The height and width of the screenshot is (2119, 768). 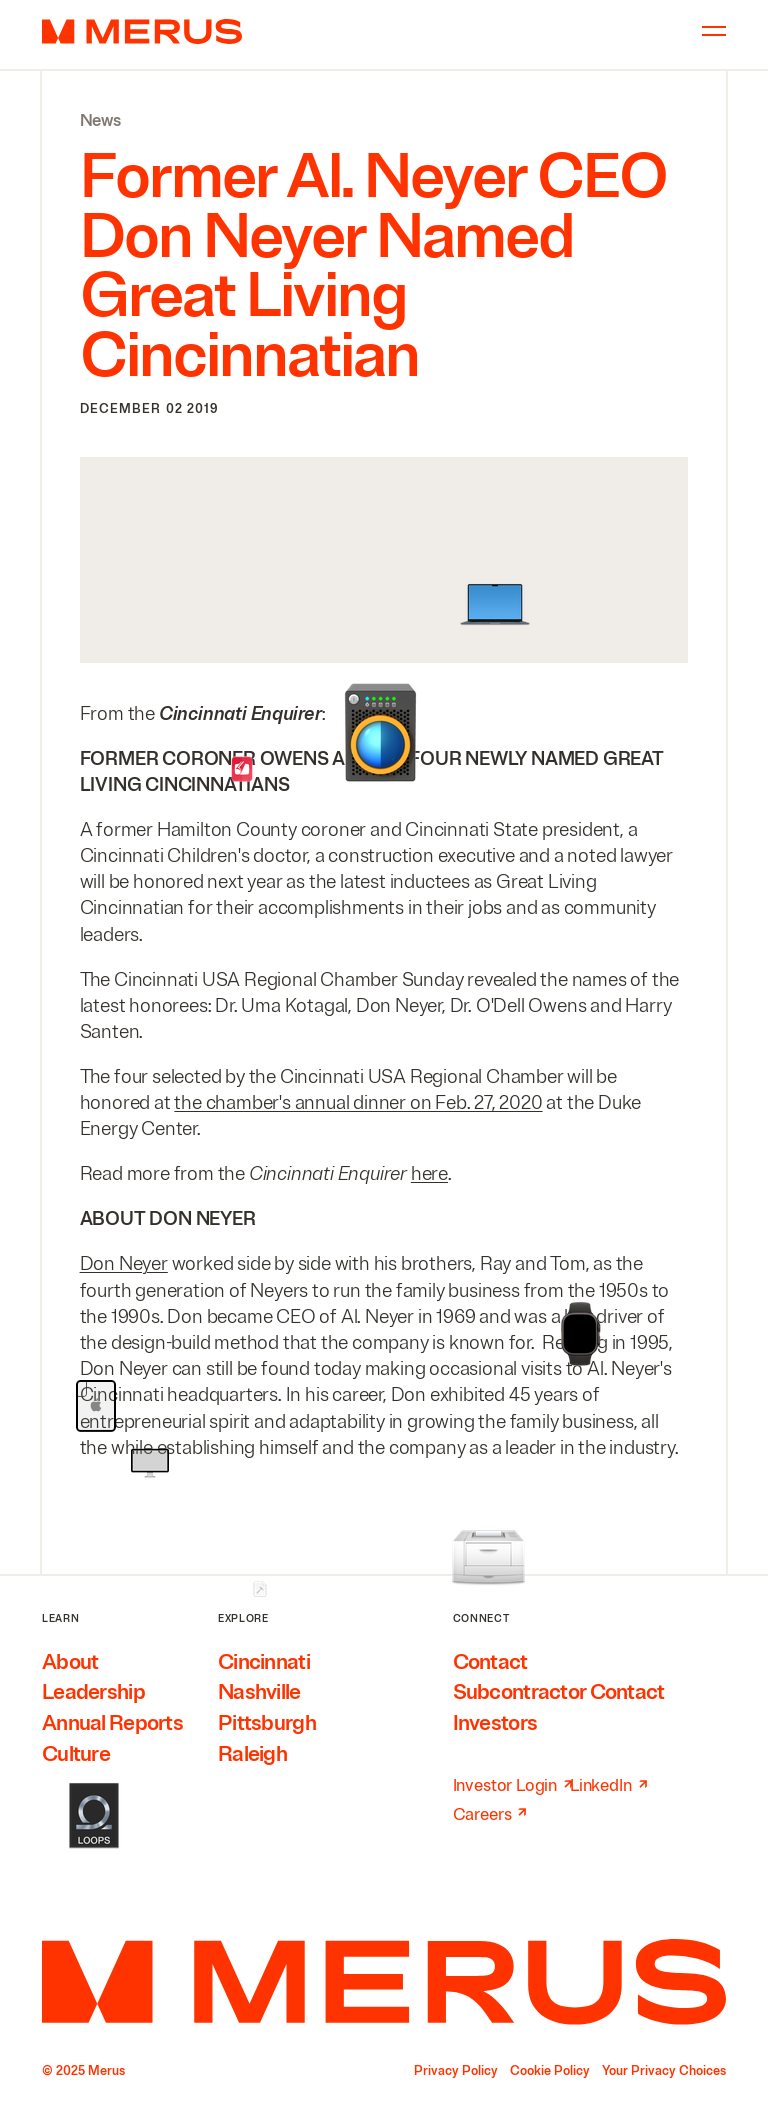 What do you see at coordinates (242, 769) in the screenshot?
I see `postscript document file type indicator` at bounding box center [242, 769].